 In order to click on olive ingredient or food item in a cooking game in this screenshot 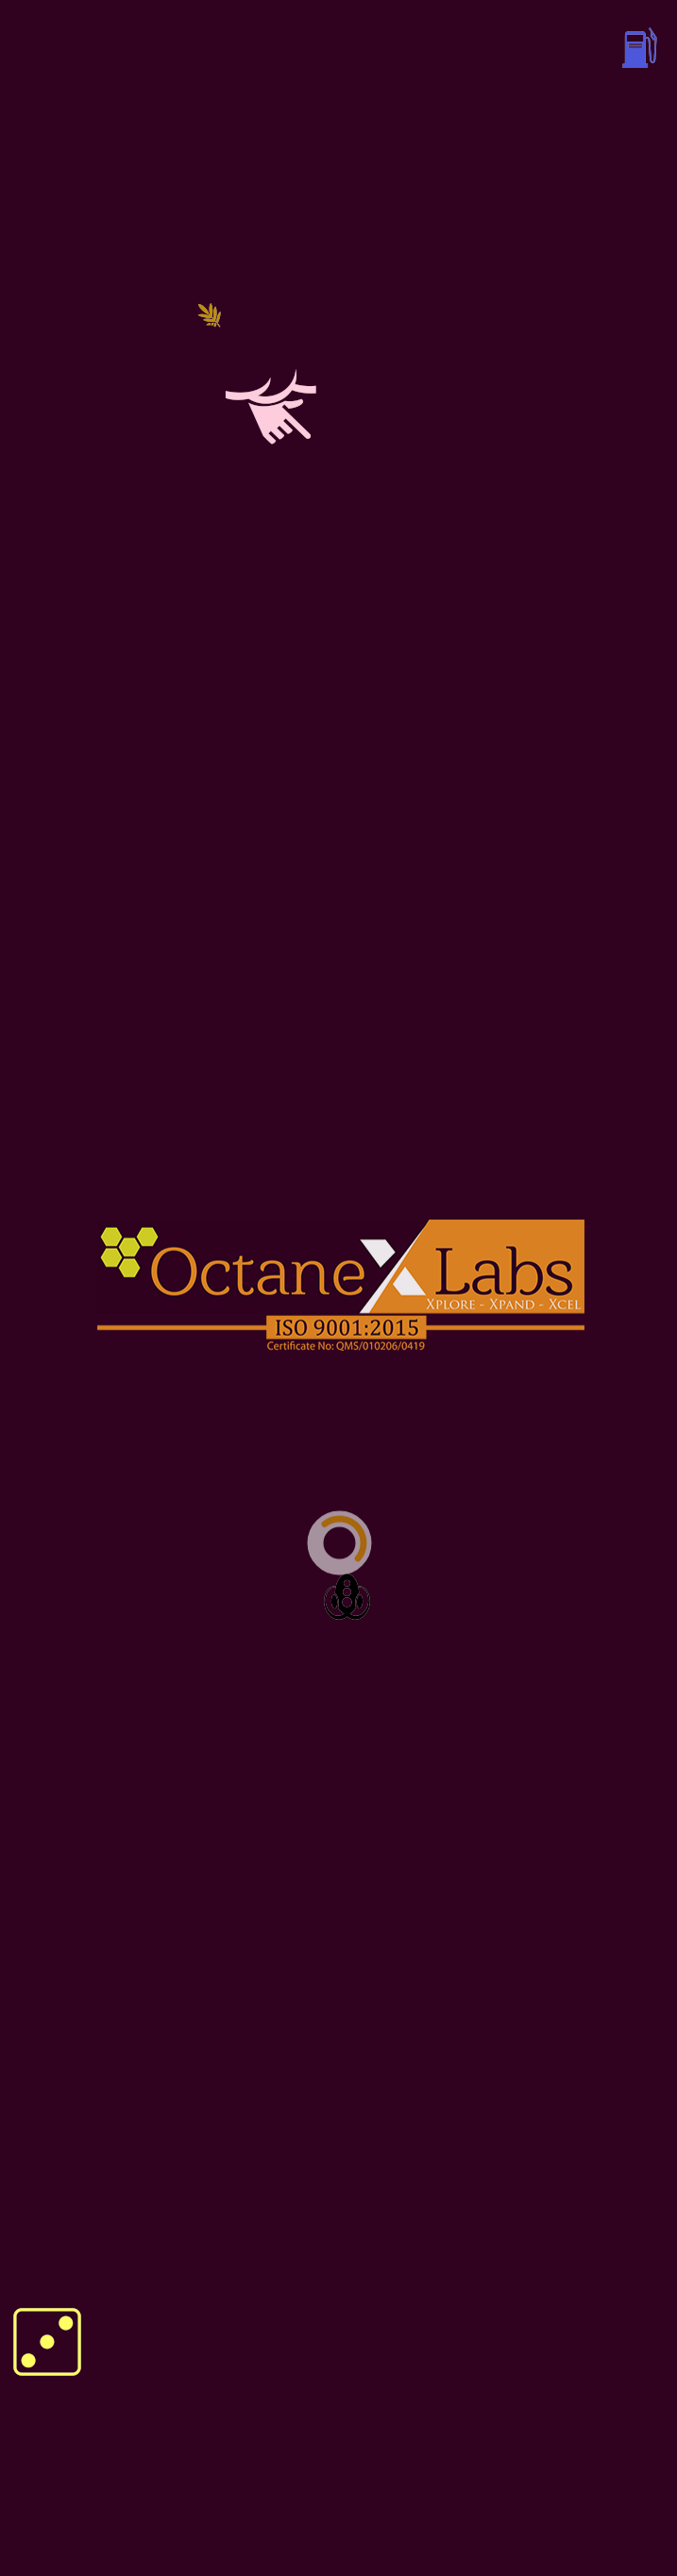, I will do `click(210, 315)`.